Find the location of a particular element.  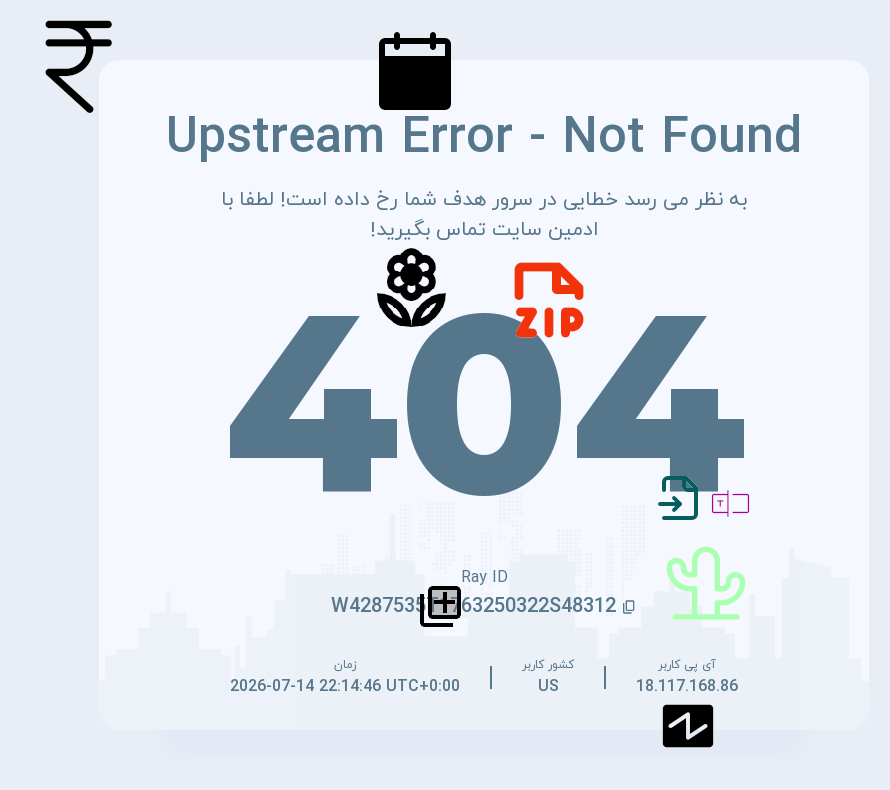

add item to queue or playlist is located at coordinates (440, 606).